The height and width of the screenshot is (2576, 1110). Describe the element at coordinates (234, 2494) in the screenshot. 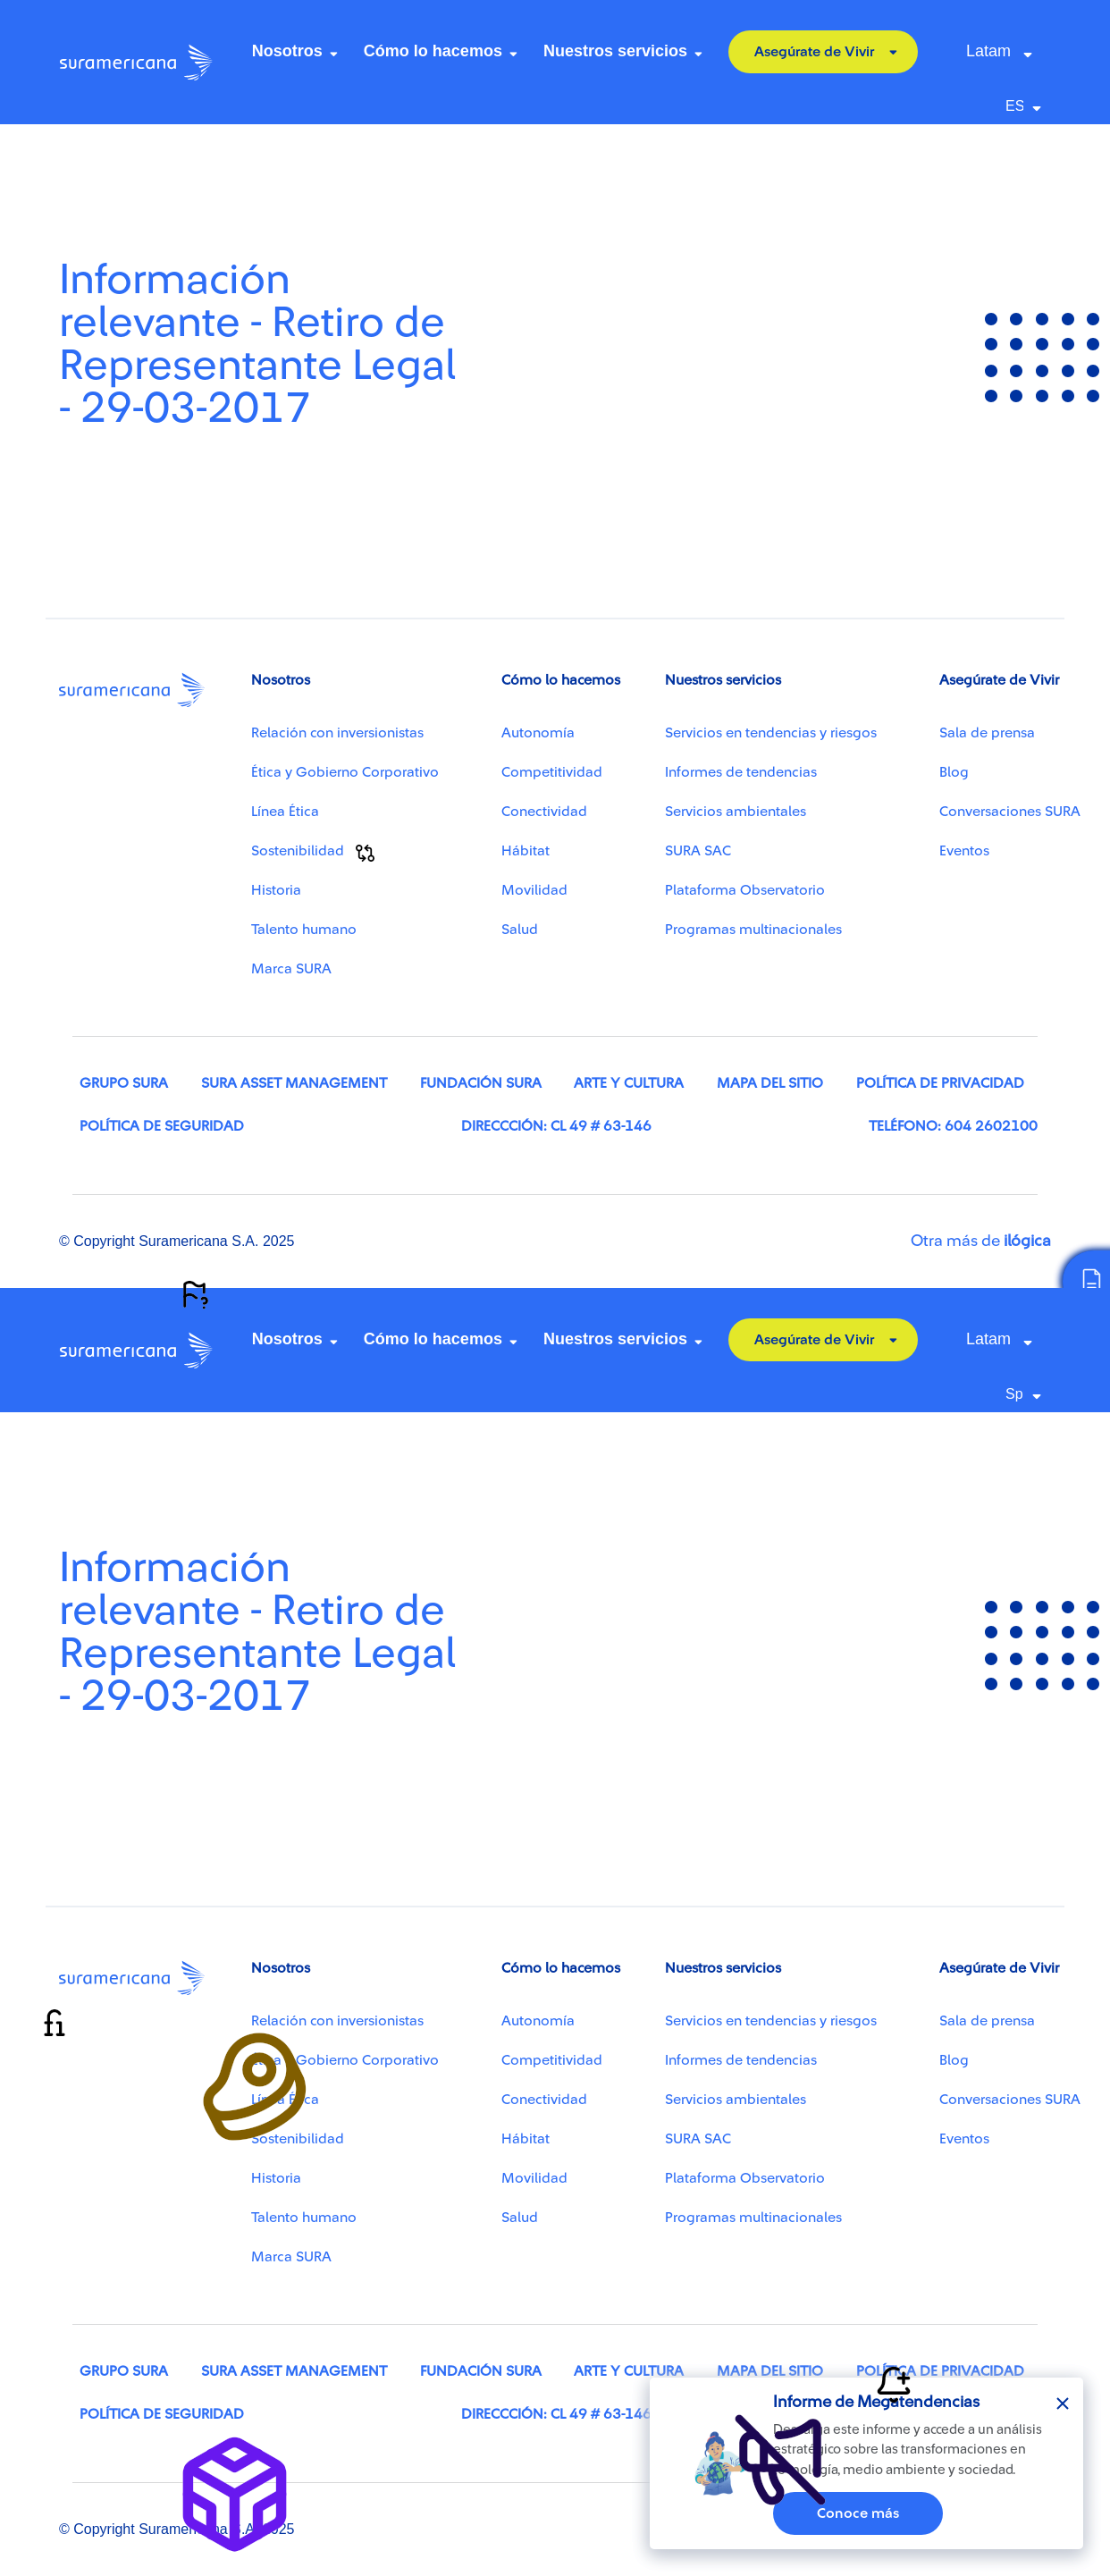

I see `open codesandbox development environment` at that location.